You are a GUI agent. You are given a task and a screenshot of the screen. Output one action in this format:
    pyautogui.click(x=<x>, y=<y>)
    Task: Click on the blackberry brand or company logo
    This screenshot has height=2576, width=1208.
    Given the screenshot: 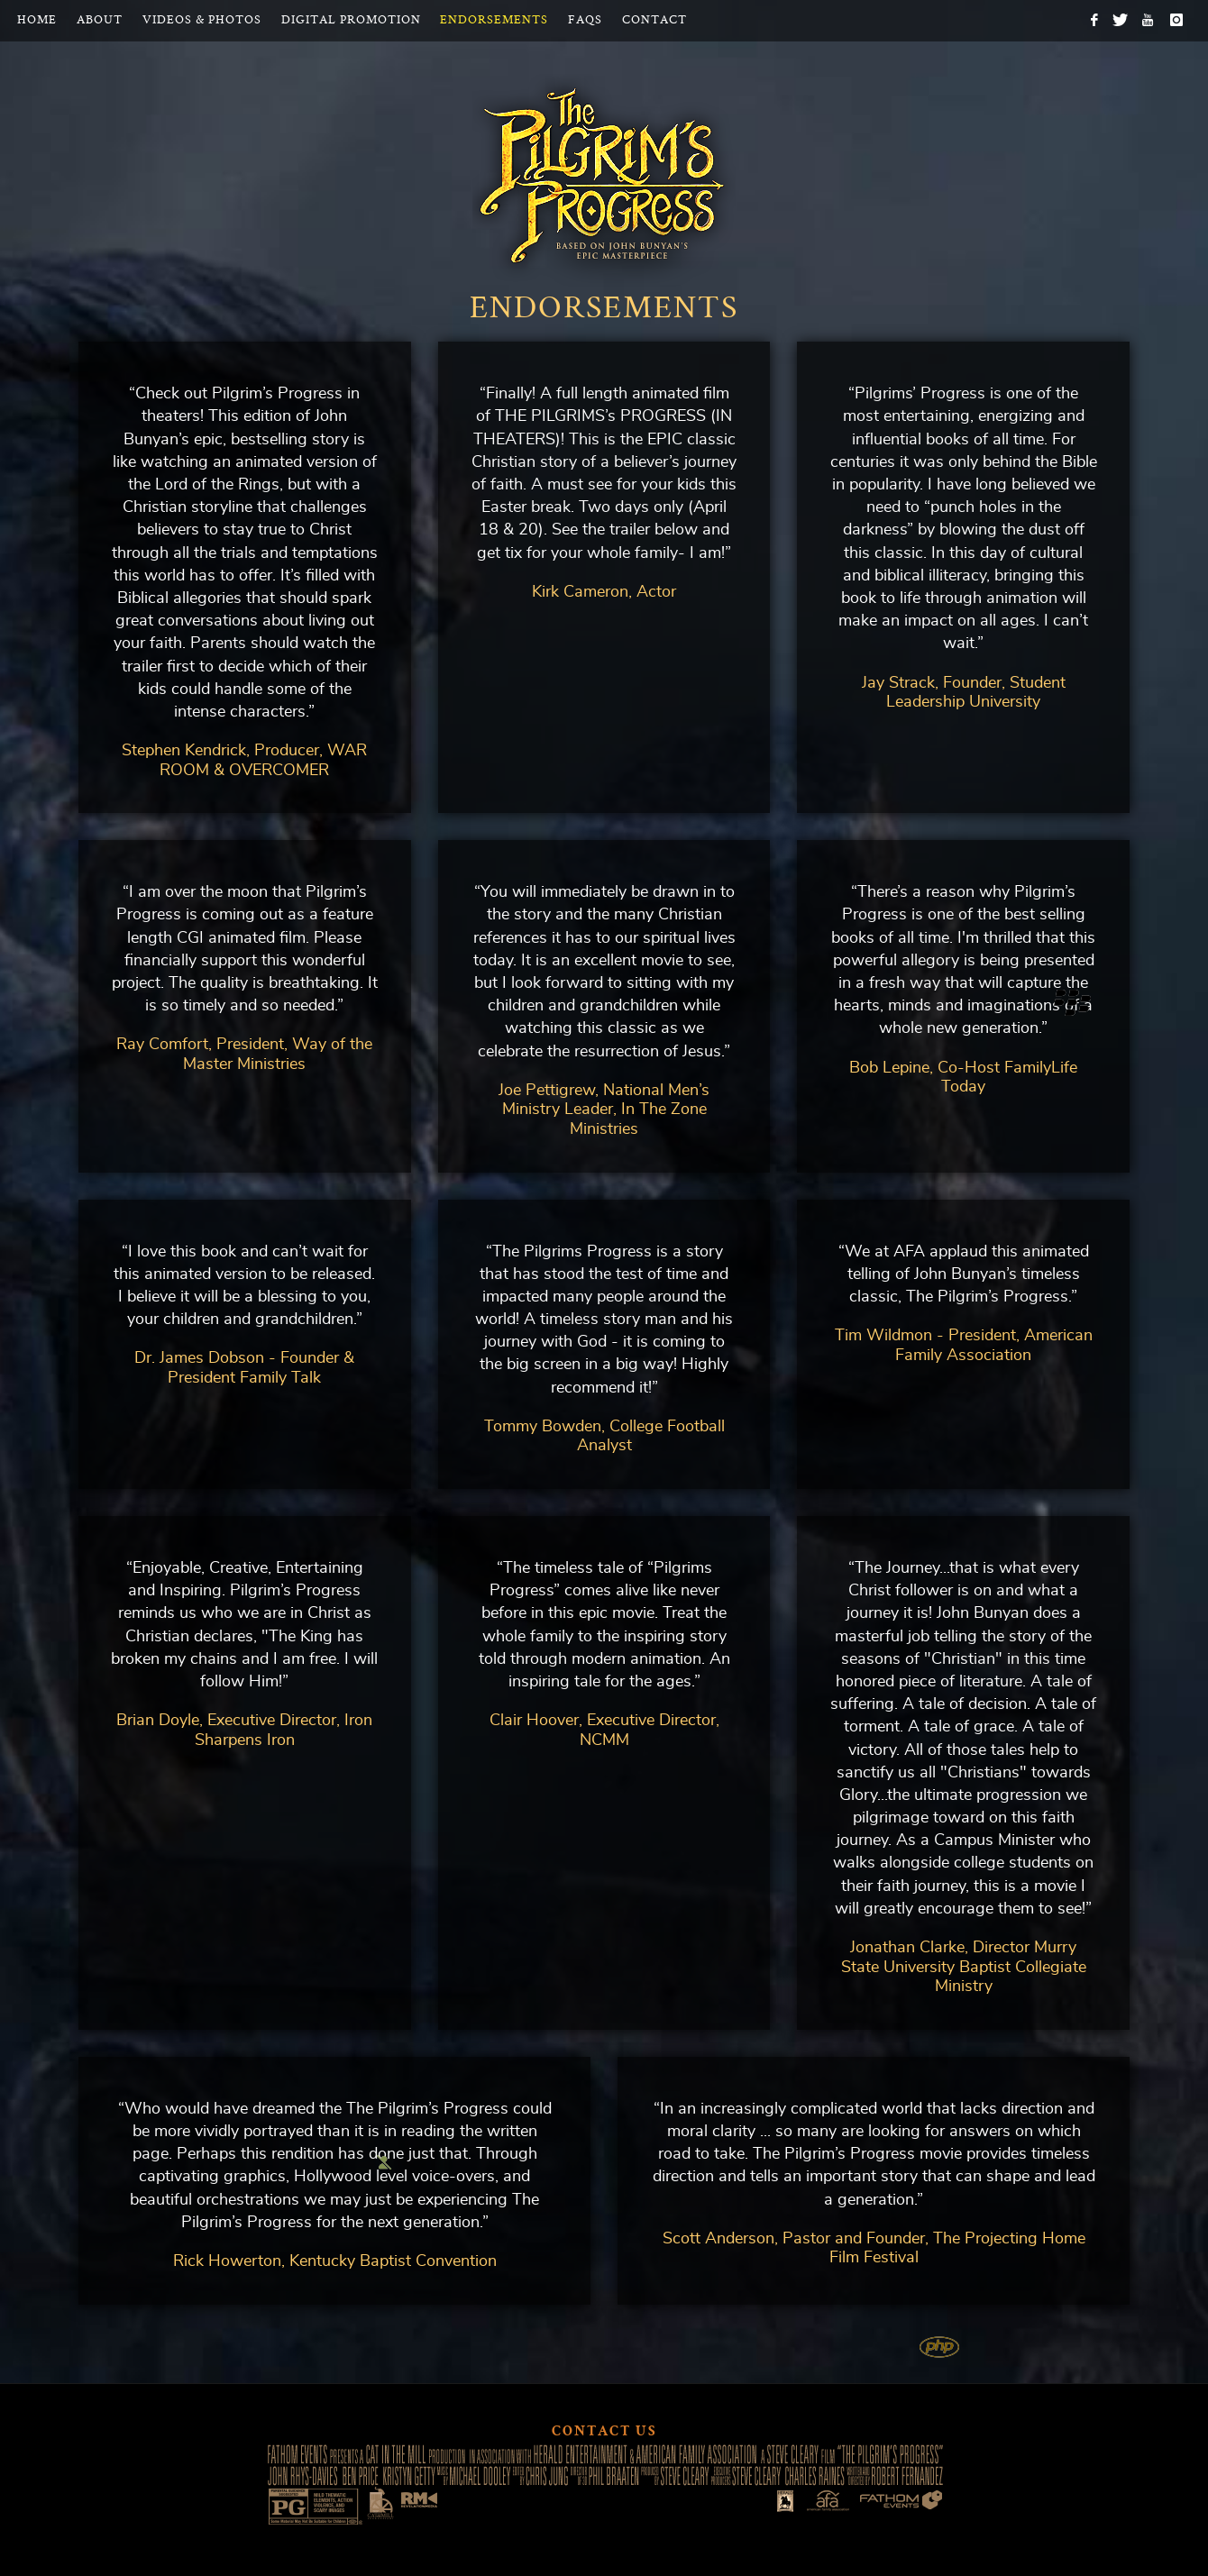 What is the action you would take?
    pyautogui.click(x=1072, y=1002)
    